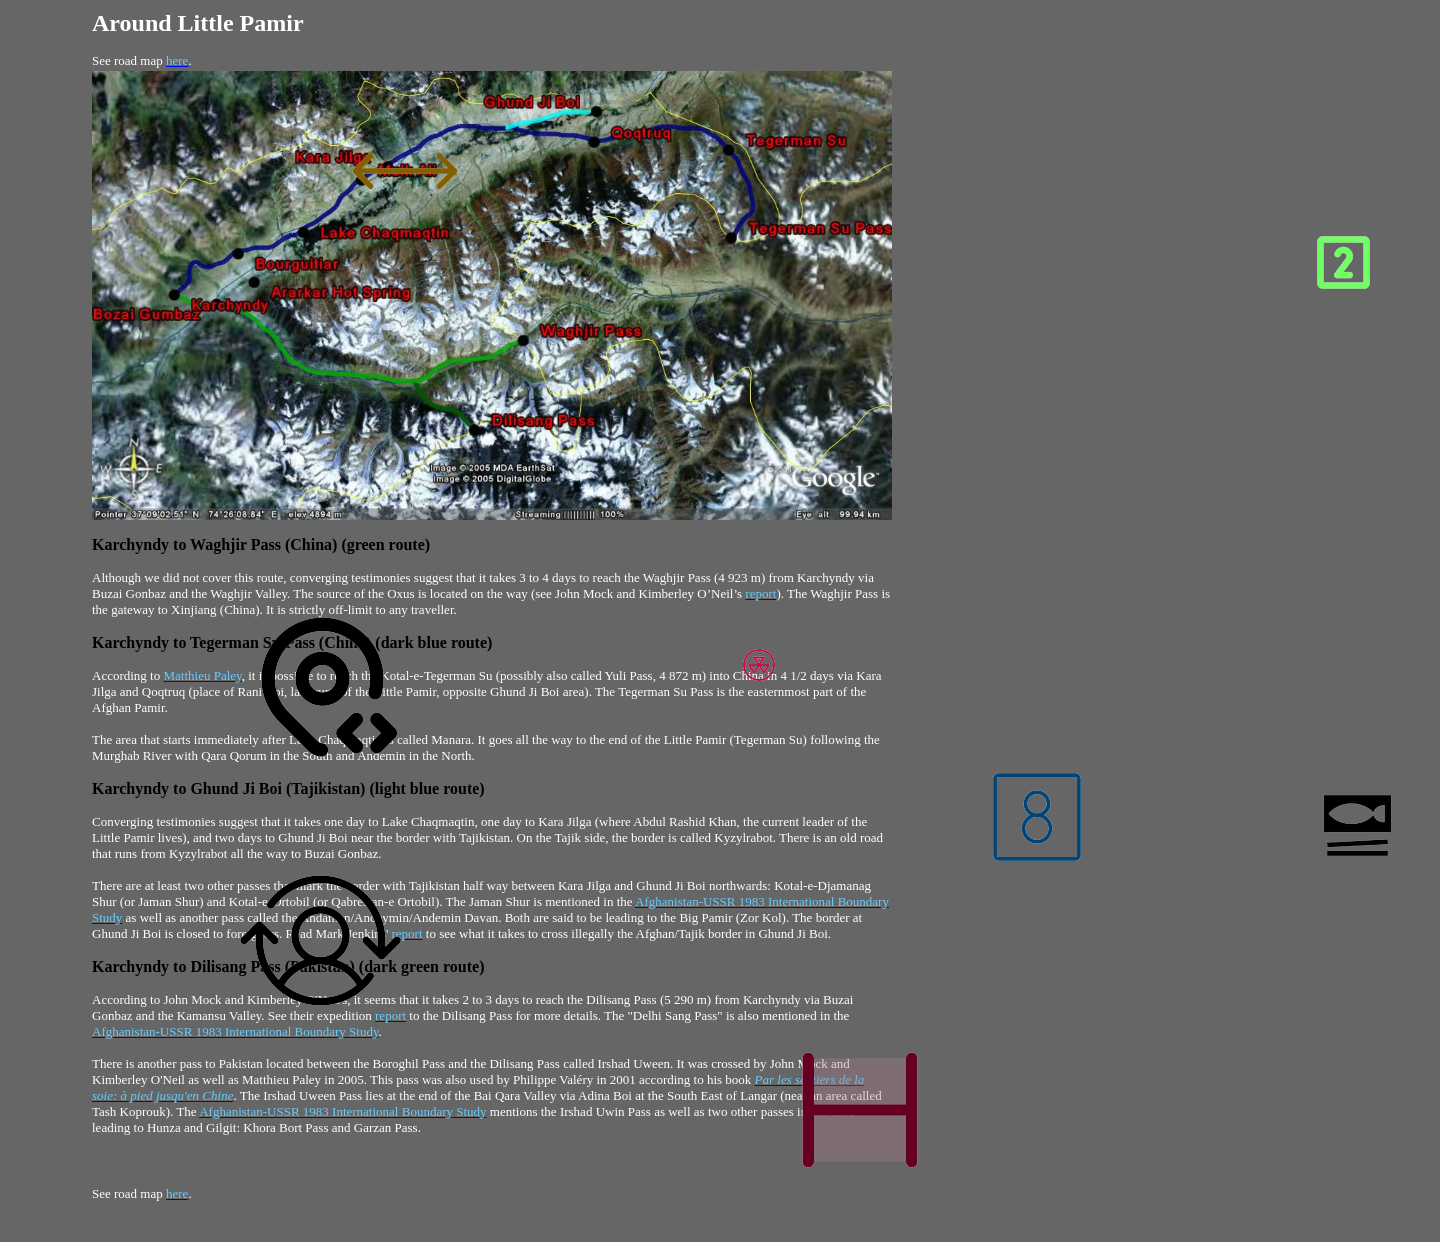 Image resolution: width=1440 pixels, height=1242 pixels. What do you see at coordinates (1343, 262) in the screenshot?
I see `indicates step two in a numbered sequence` at bounding box center [1343, 262].